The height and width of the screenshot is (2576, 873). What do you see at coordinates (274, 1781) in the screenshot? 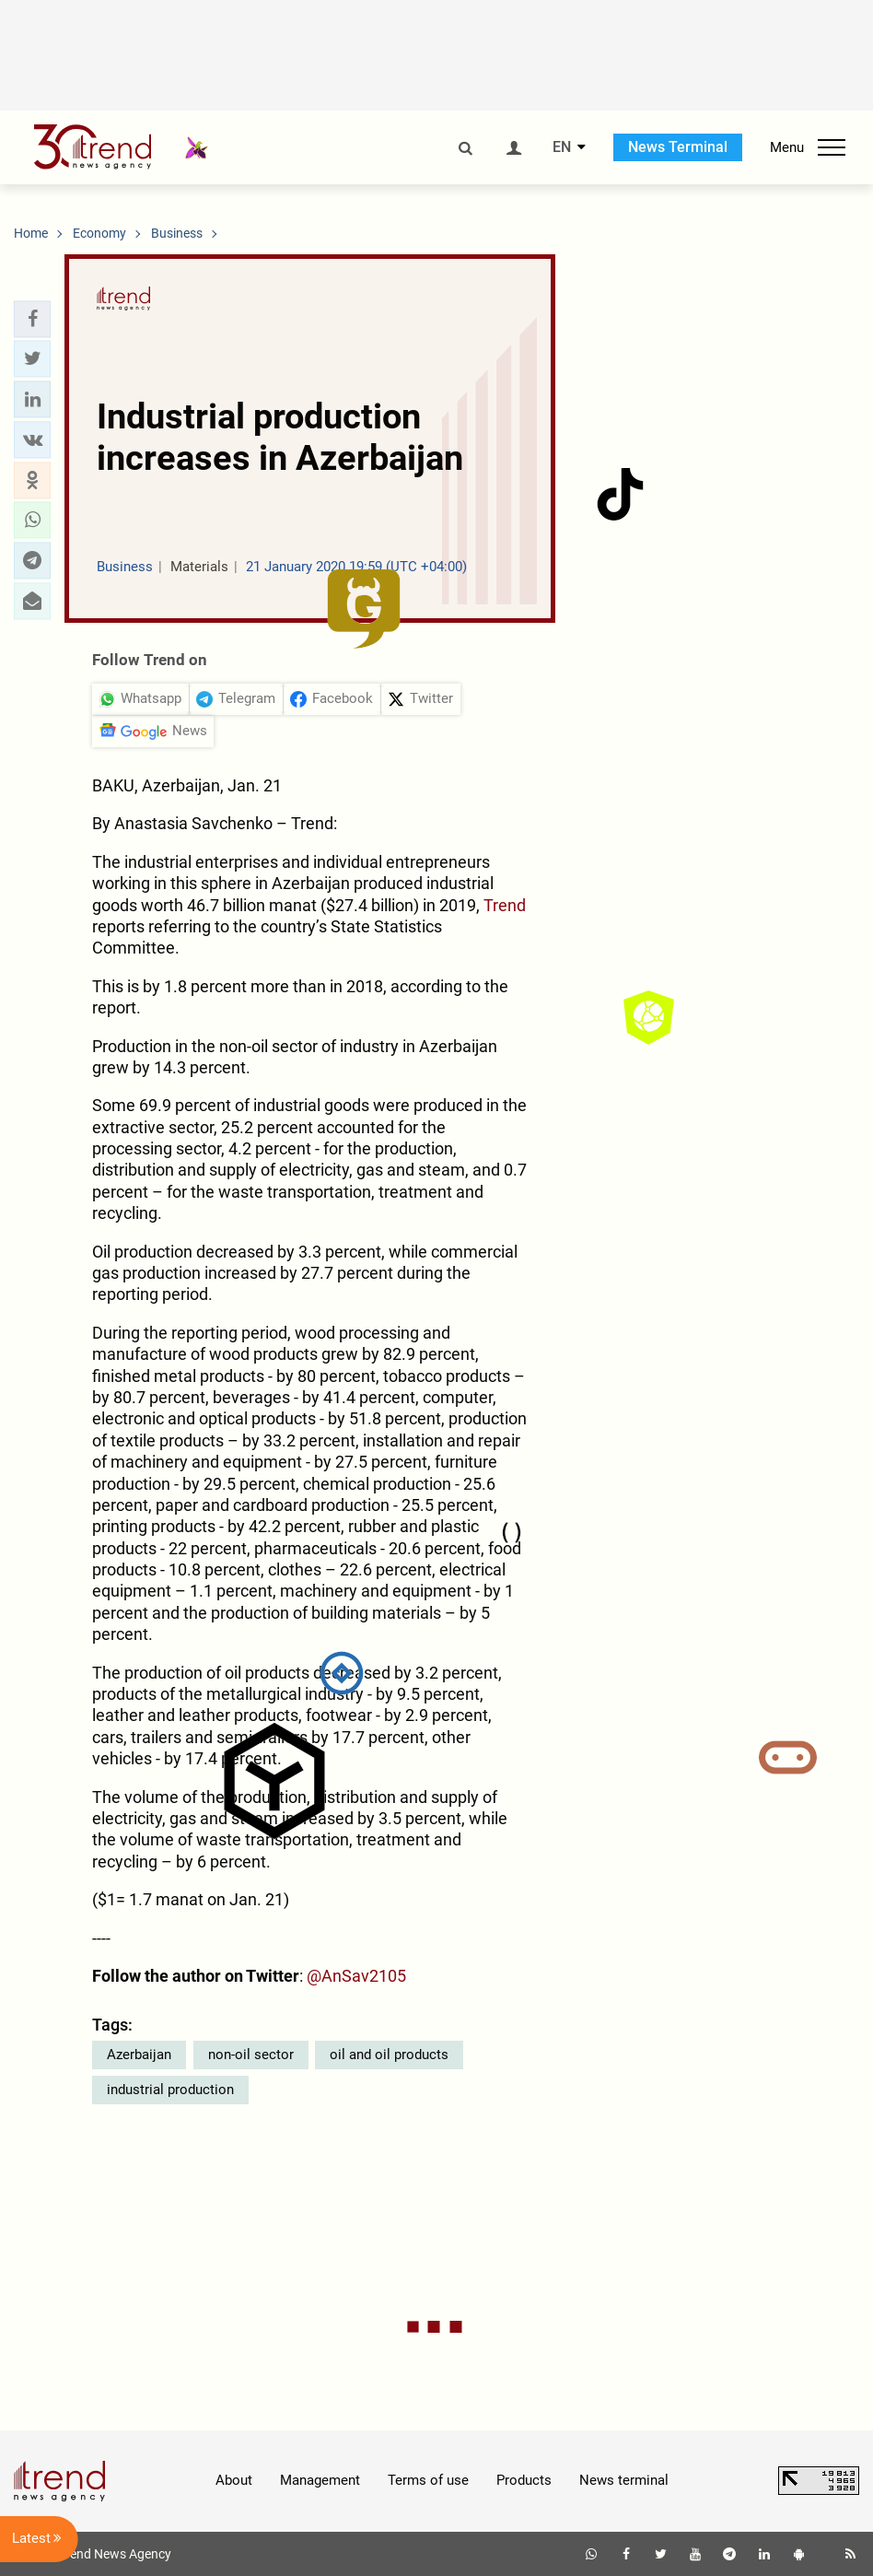
I see `view instance details` at bounding box center [274, 1781].